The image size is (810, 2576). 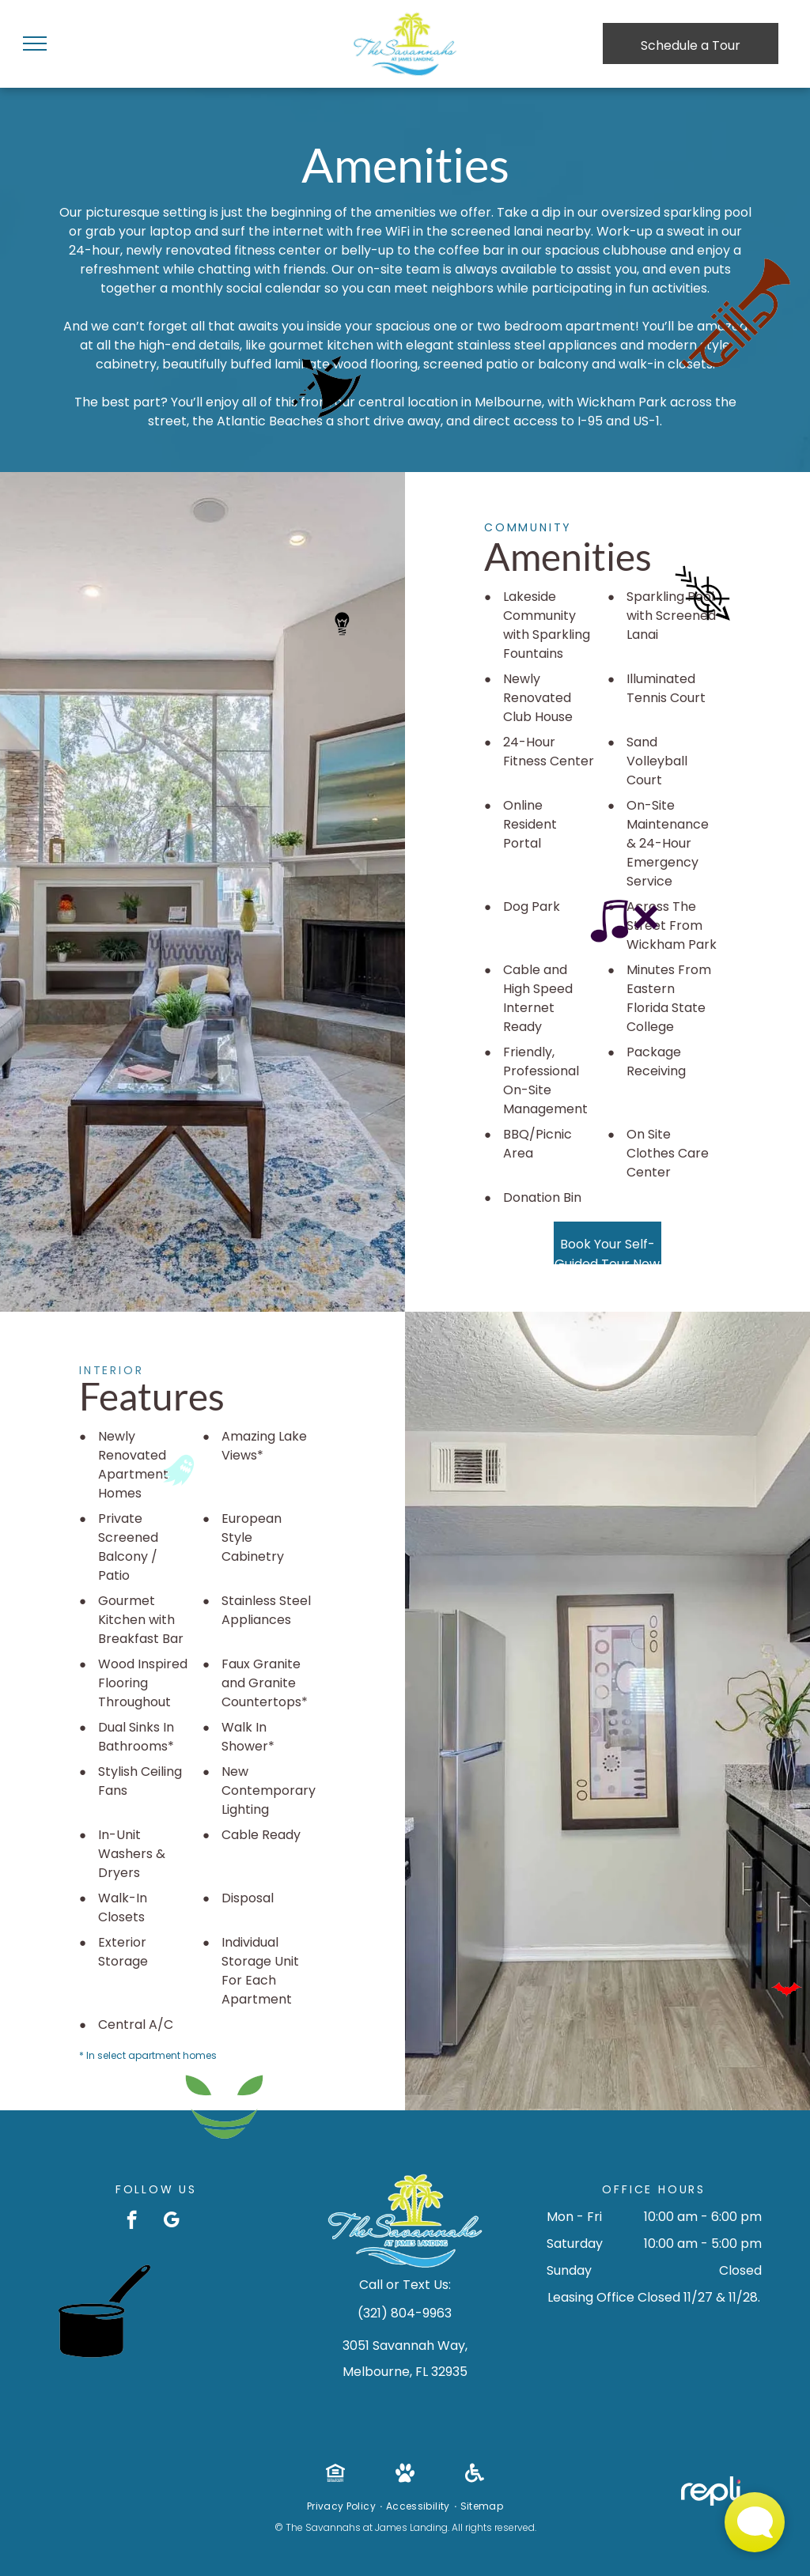 What do you see at coordinates (736, 313) in the screenshot?
I see `play sound or audio notification` at bounding box center [736, 313].